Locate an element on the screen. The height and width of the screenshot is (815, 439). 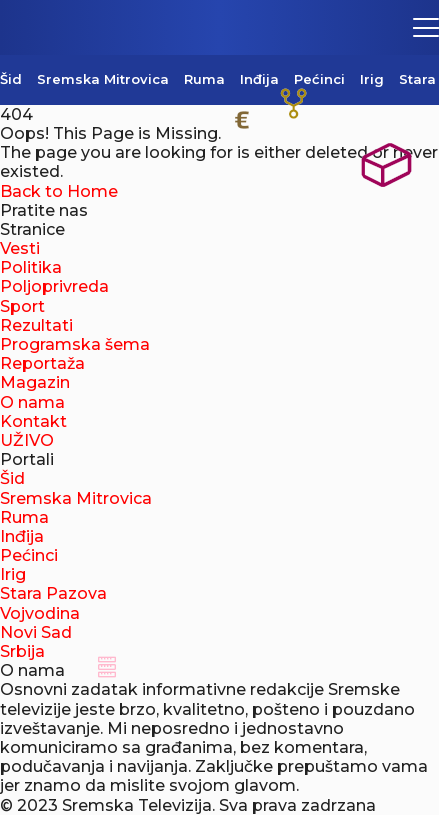
view prices in euros is located at coordinates (242, 120).